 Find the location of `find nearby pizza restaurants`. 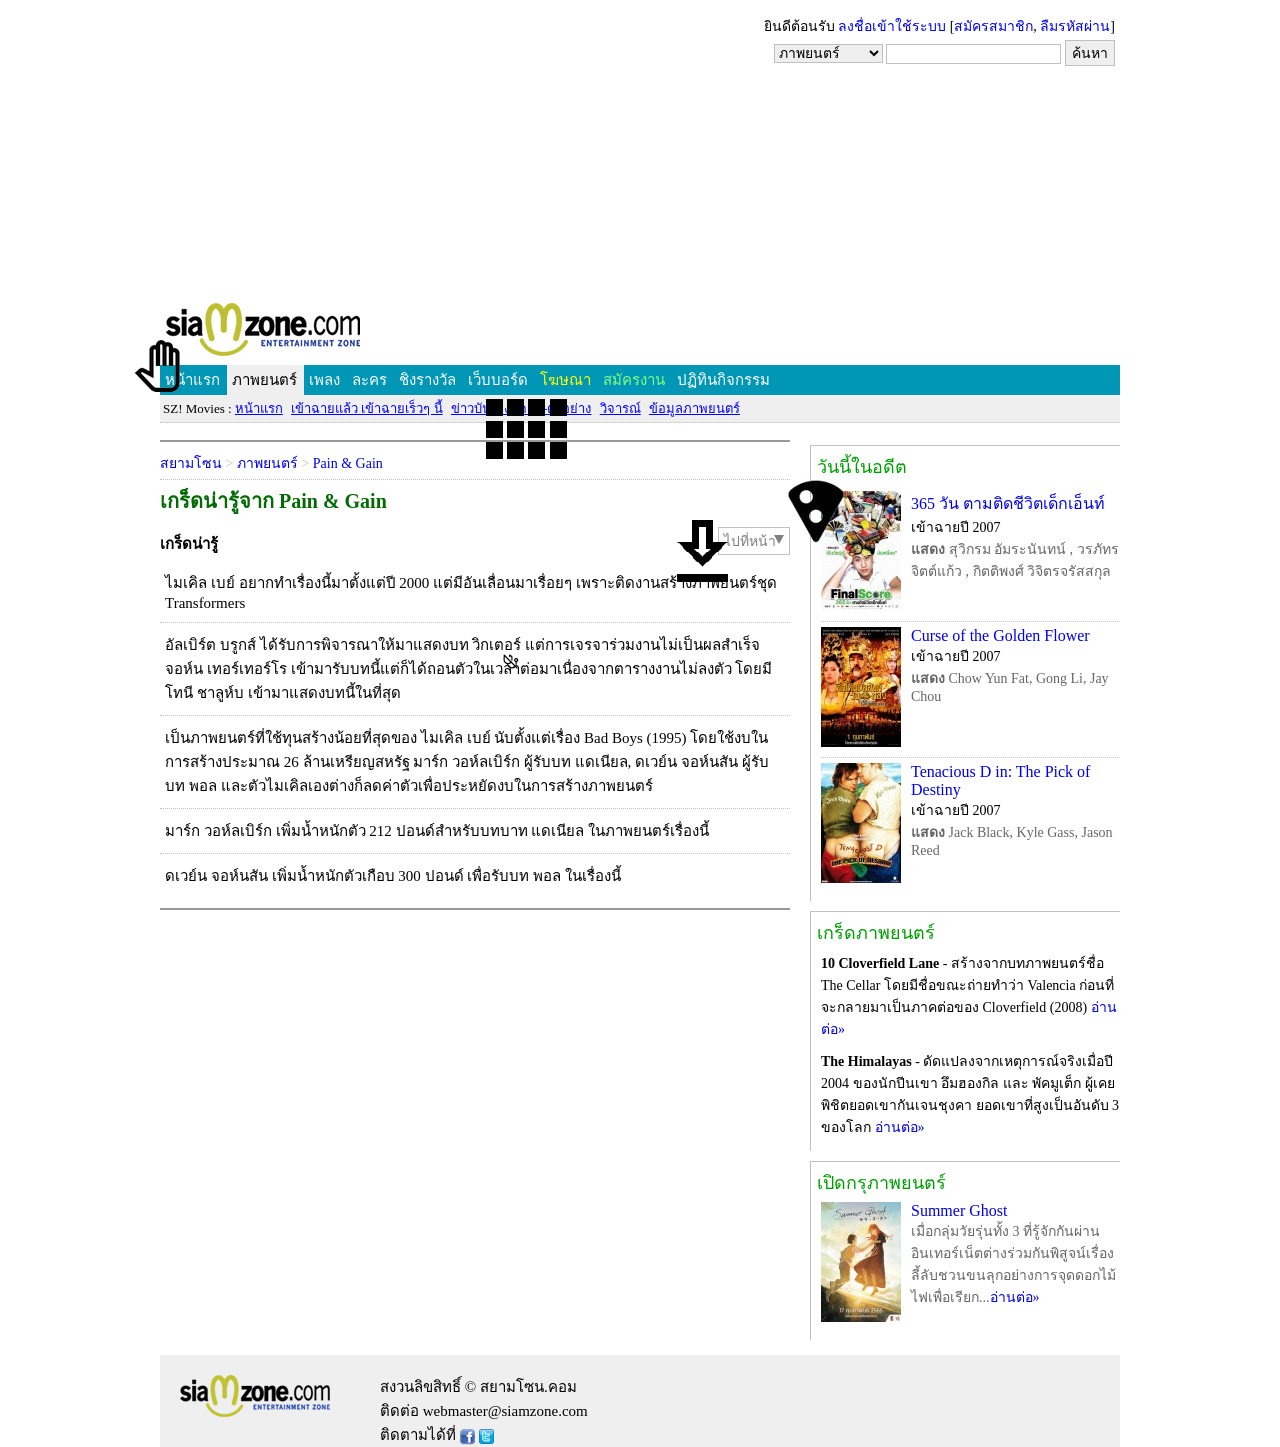

find nearby pizza restaurants is located at coordinates (816, 513).